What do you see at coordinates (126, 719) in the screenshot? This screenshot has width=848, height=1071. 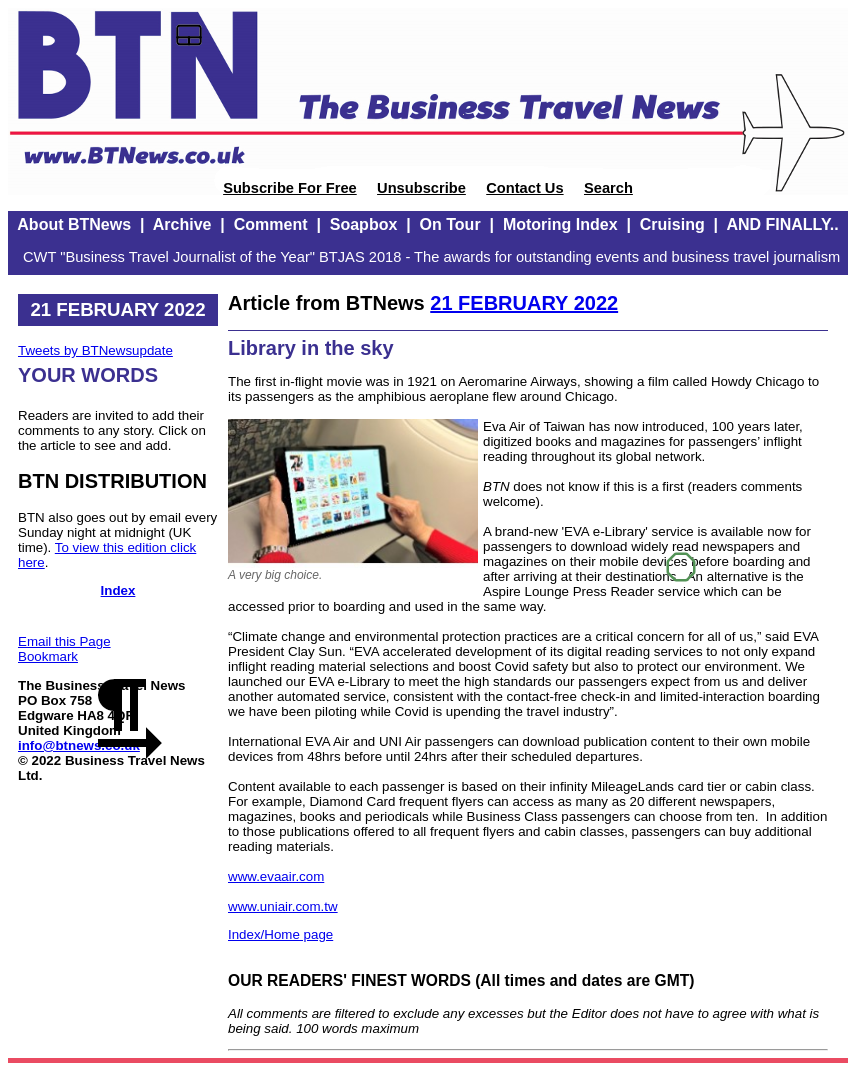 I see `set text direction to left-to-right` at bounding box center [126, 719].